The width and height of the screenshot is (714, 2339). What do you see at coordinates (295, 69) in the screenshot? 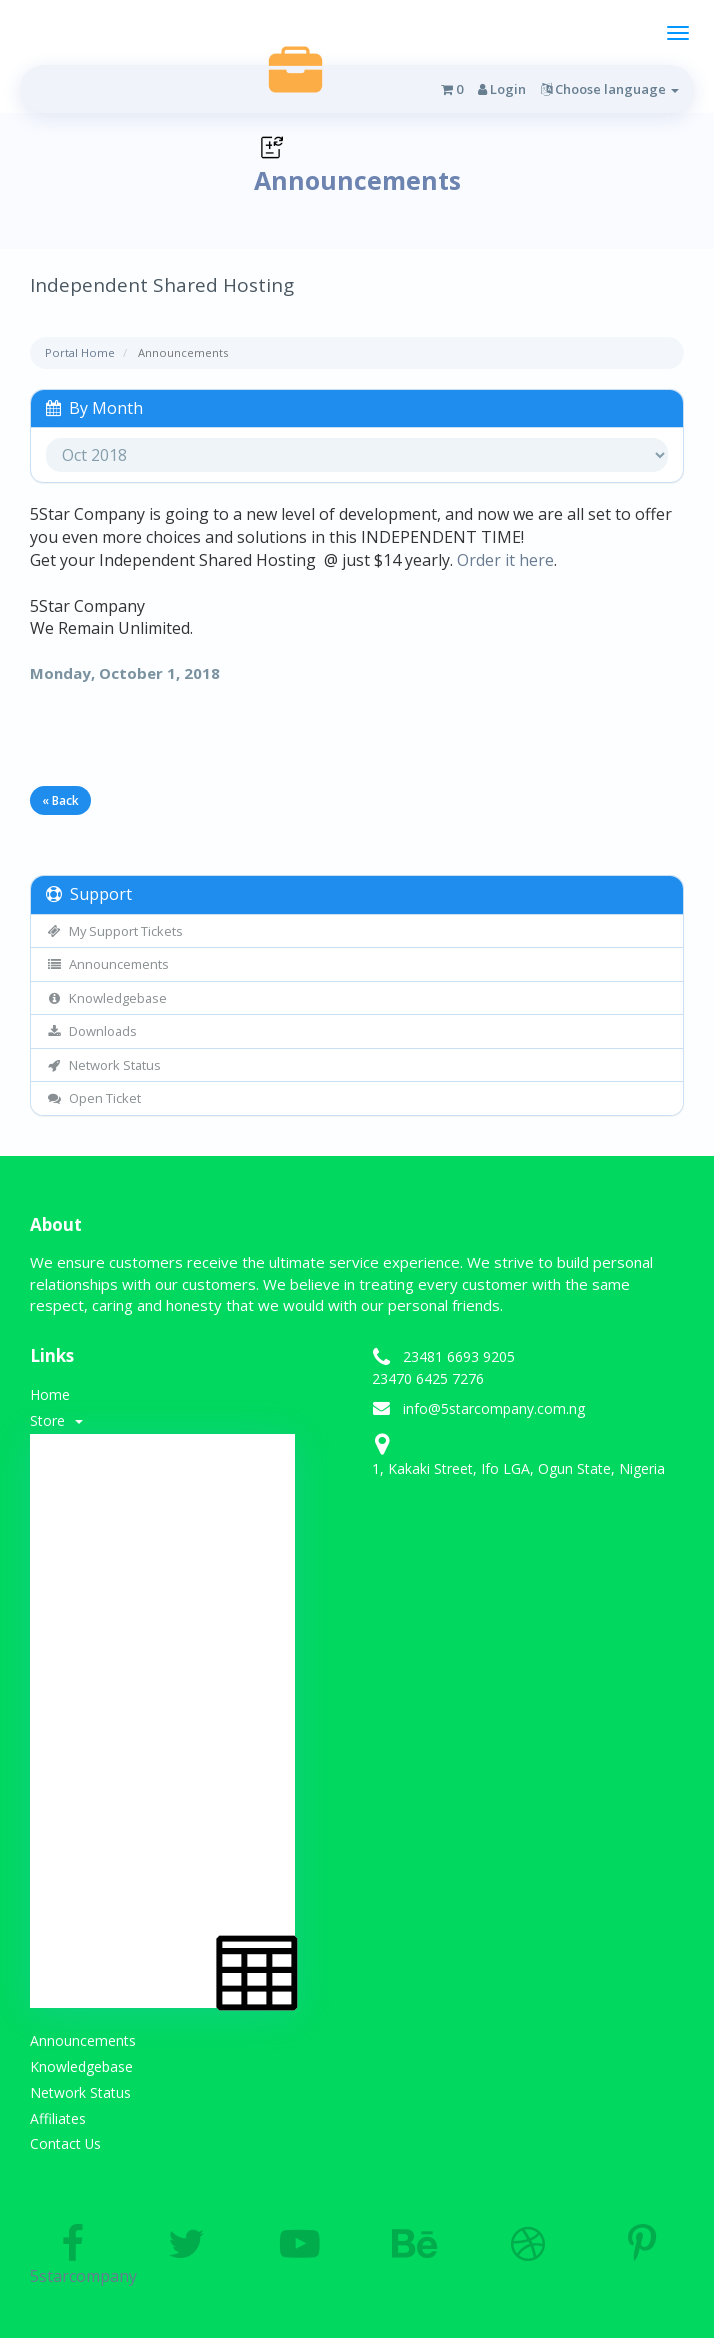
I see `access work or business-related content` at bounding box center [295, 69].